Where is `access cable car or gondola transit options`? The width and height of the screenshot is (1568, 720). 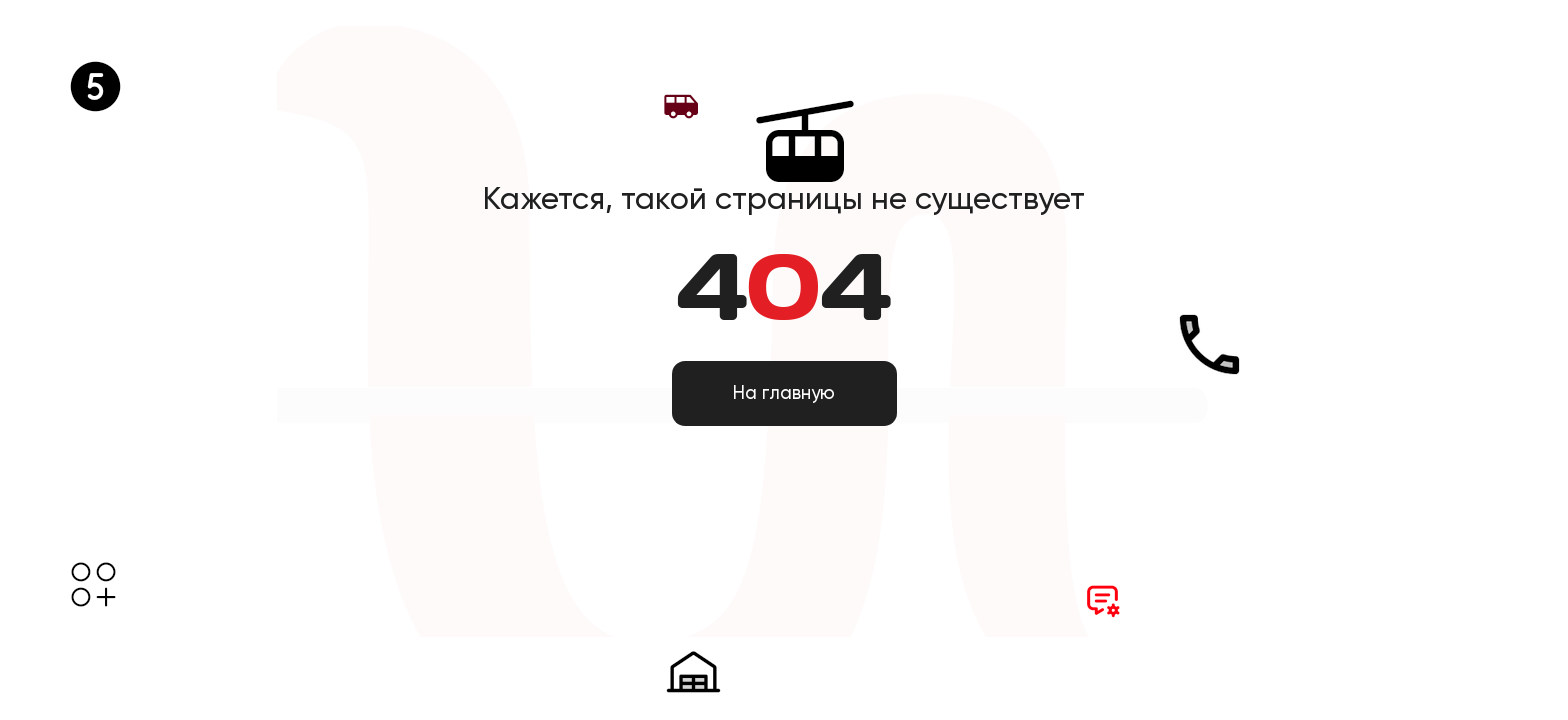
access cable car or gondola transit options is located at coordinates (805, 143).